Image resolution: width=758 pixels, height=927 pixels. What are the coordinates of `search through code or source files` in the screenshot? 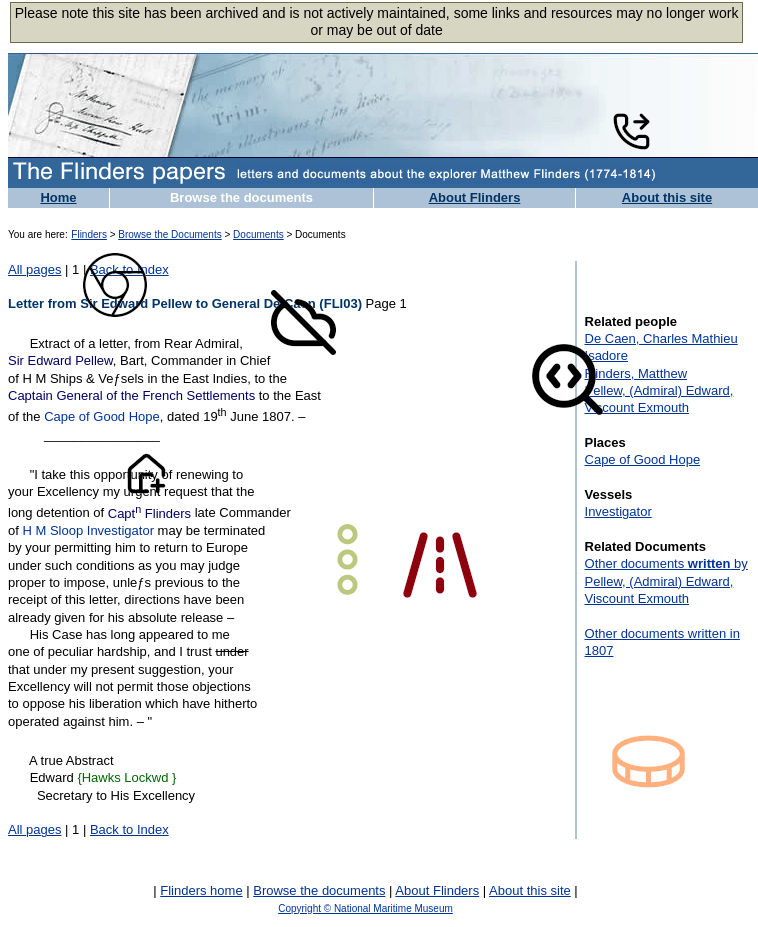 It's located at (567, 379).